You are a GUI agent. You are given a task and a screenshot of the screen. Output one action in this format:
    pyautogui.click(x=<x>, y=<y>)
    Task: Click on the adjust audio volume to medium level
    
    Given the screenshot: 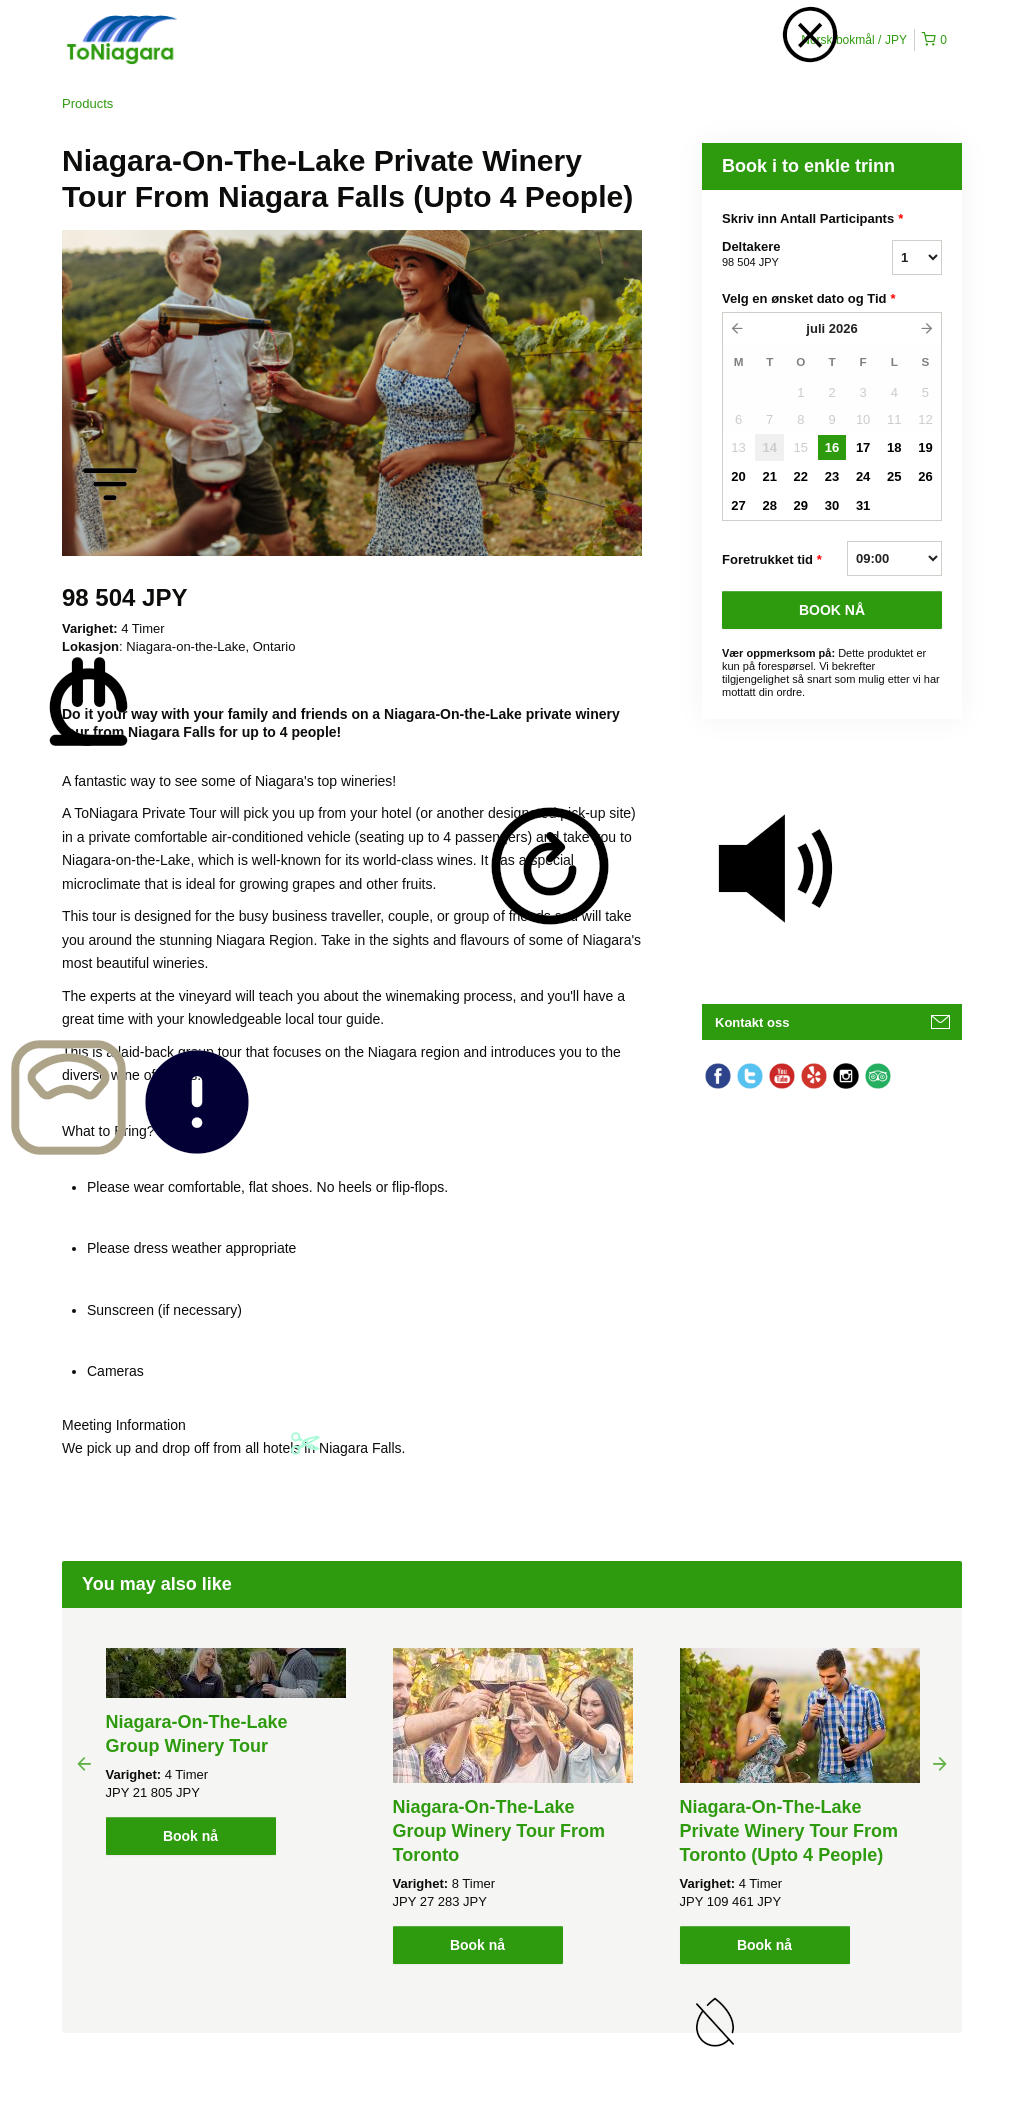 What is the action you would take?
    pyautogui.click(x=775, y=868)
    